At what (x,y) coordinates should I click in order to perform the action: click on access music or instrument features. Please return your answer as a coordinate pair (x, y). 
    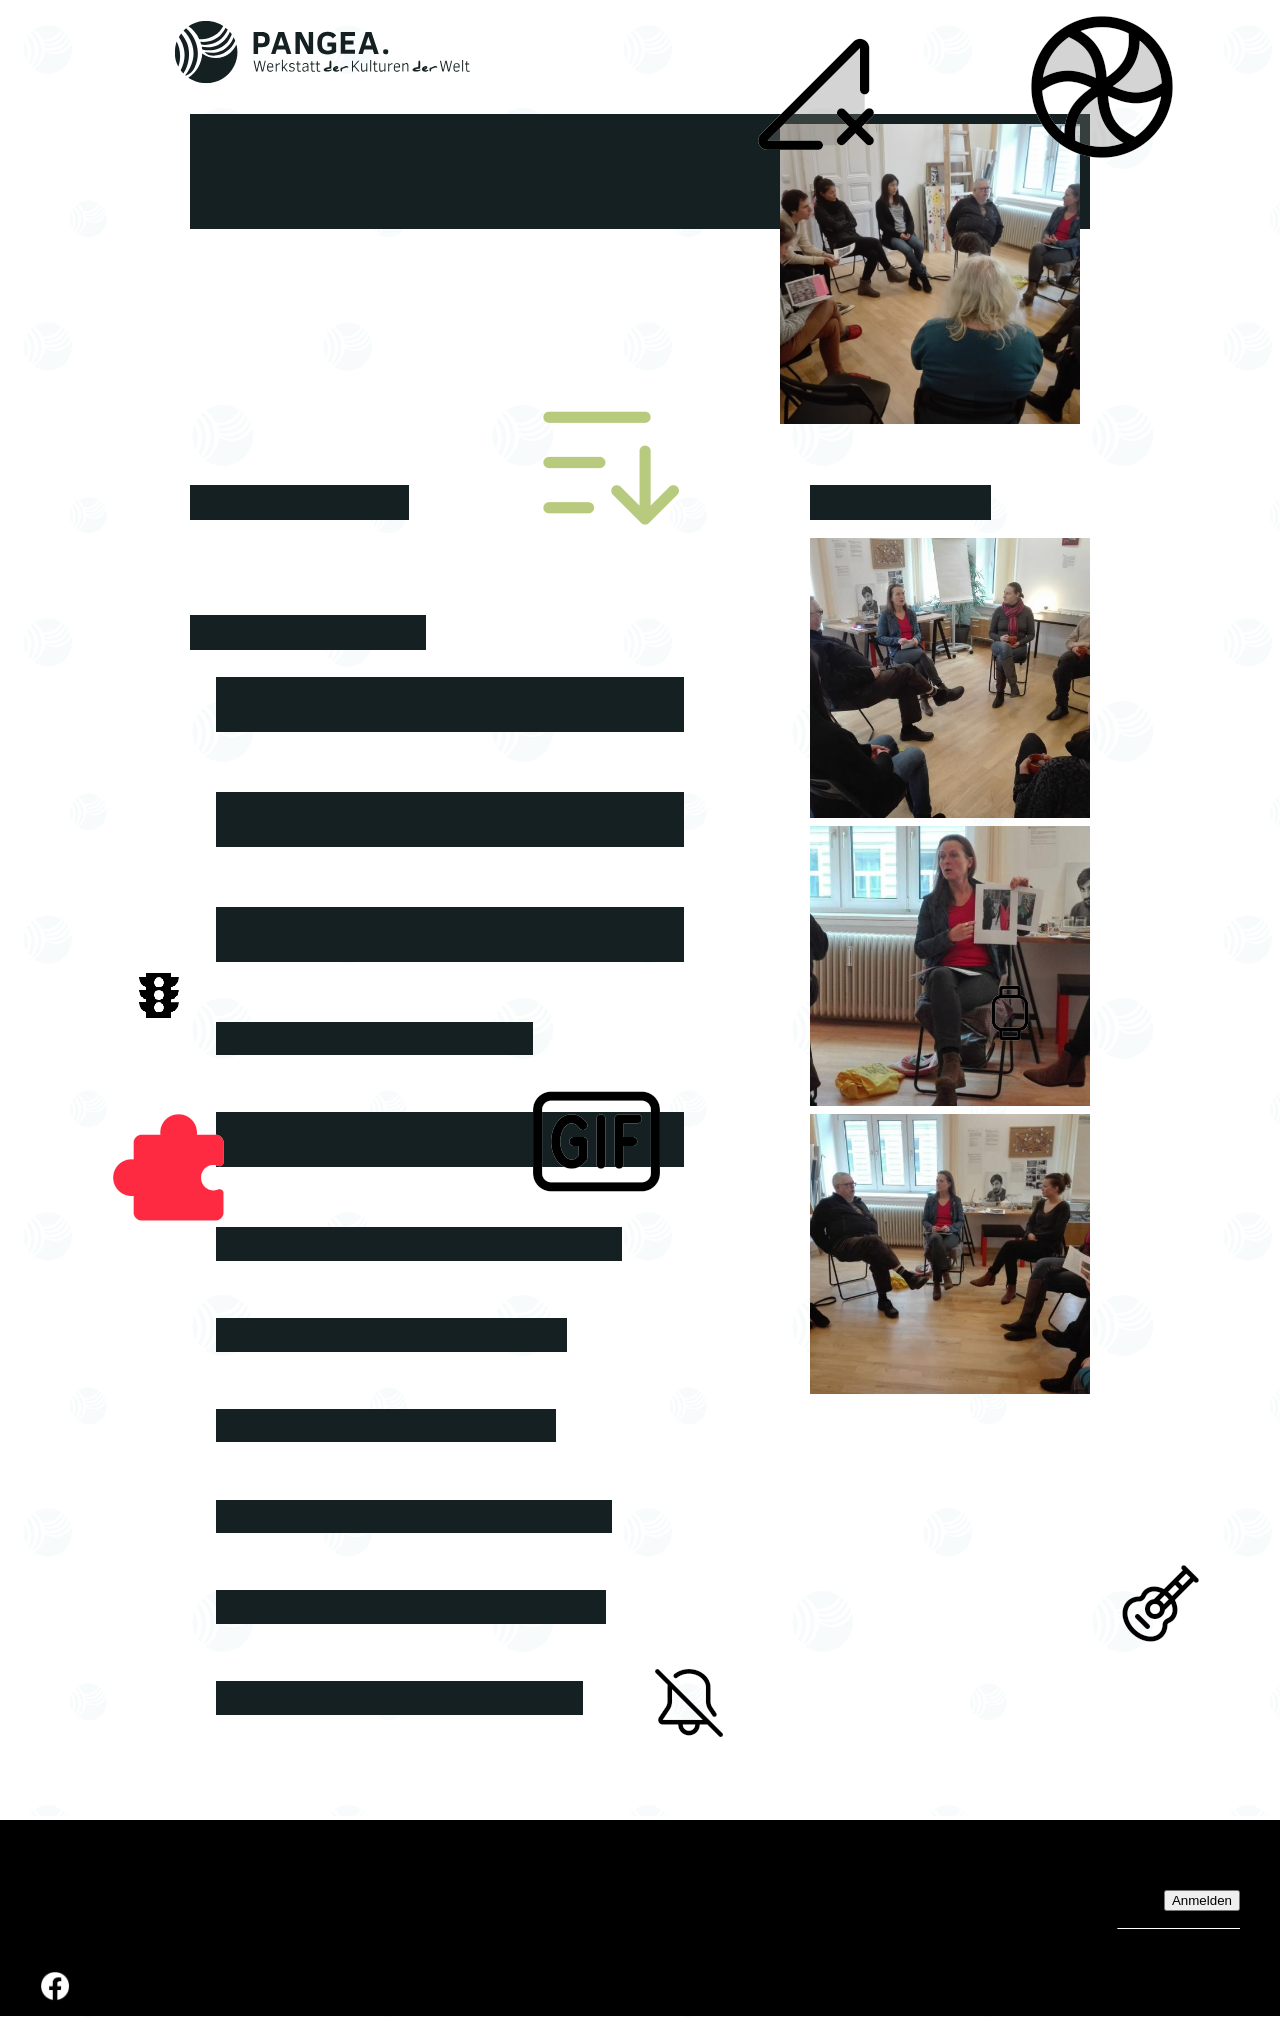
    Looking at the image, I should click on (1160, 1604).